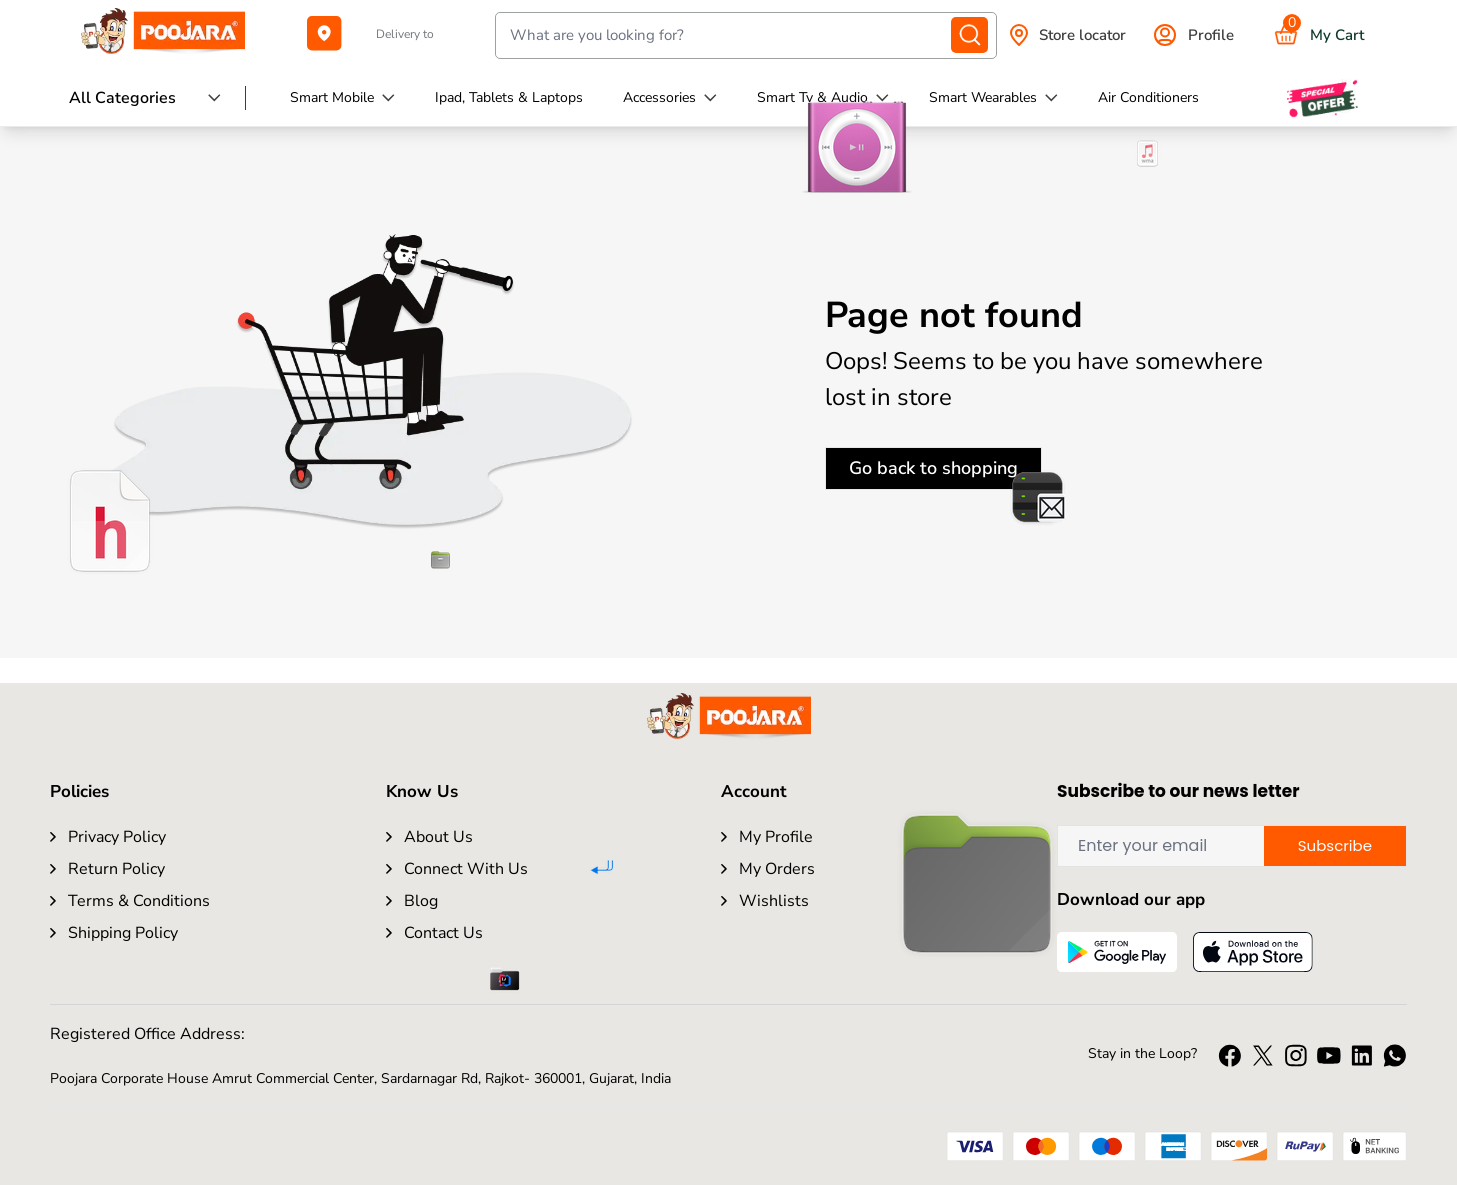 The image size is (1457, 1185). What do you see at coordinates (1147, 153) in the screenshot?
I see `a windows media audio file` at bounding box center [1147, 153].